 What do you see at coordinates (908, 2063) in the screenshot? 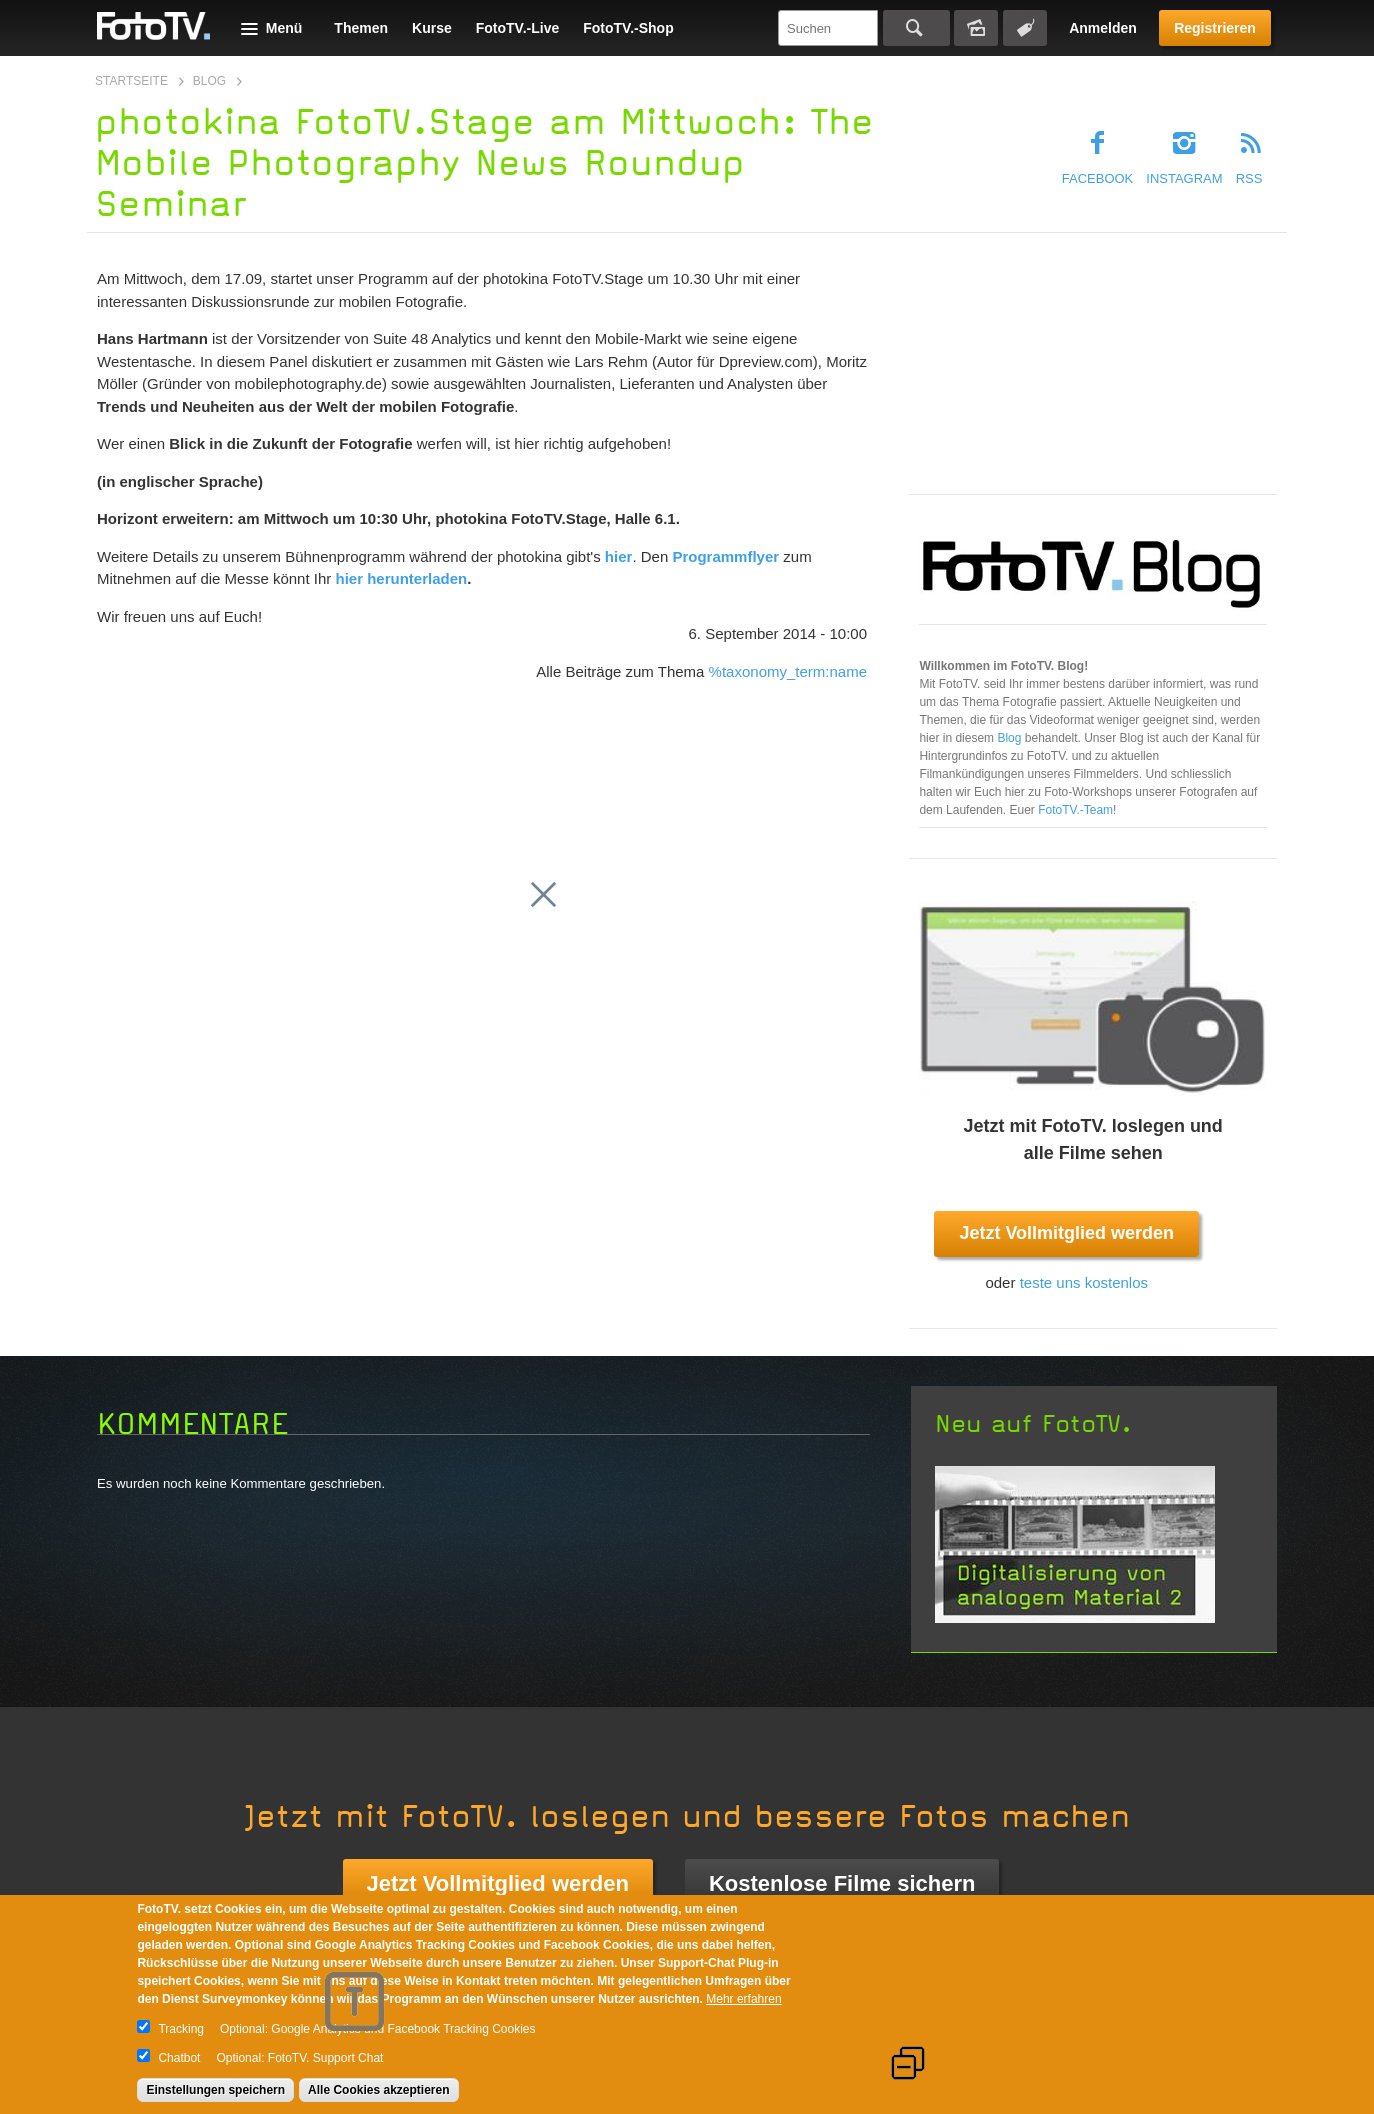
I see `collapse all expanded items in a tree view` at bounding box center [908, 2063].